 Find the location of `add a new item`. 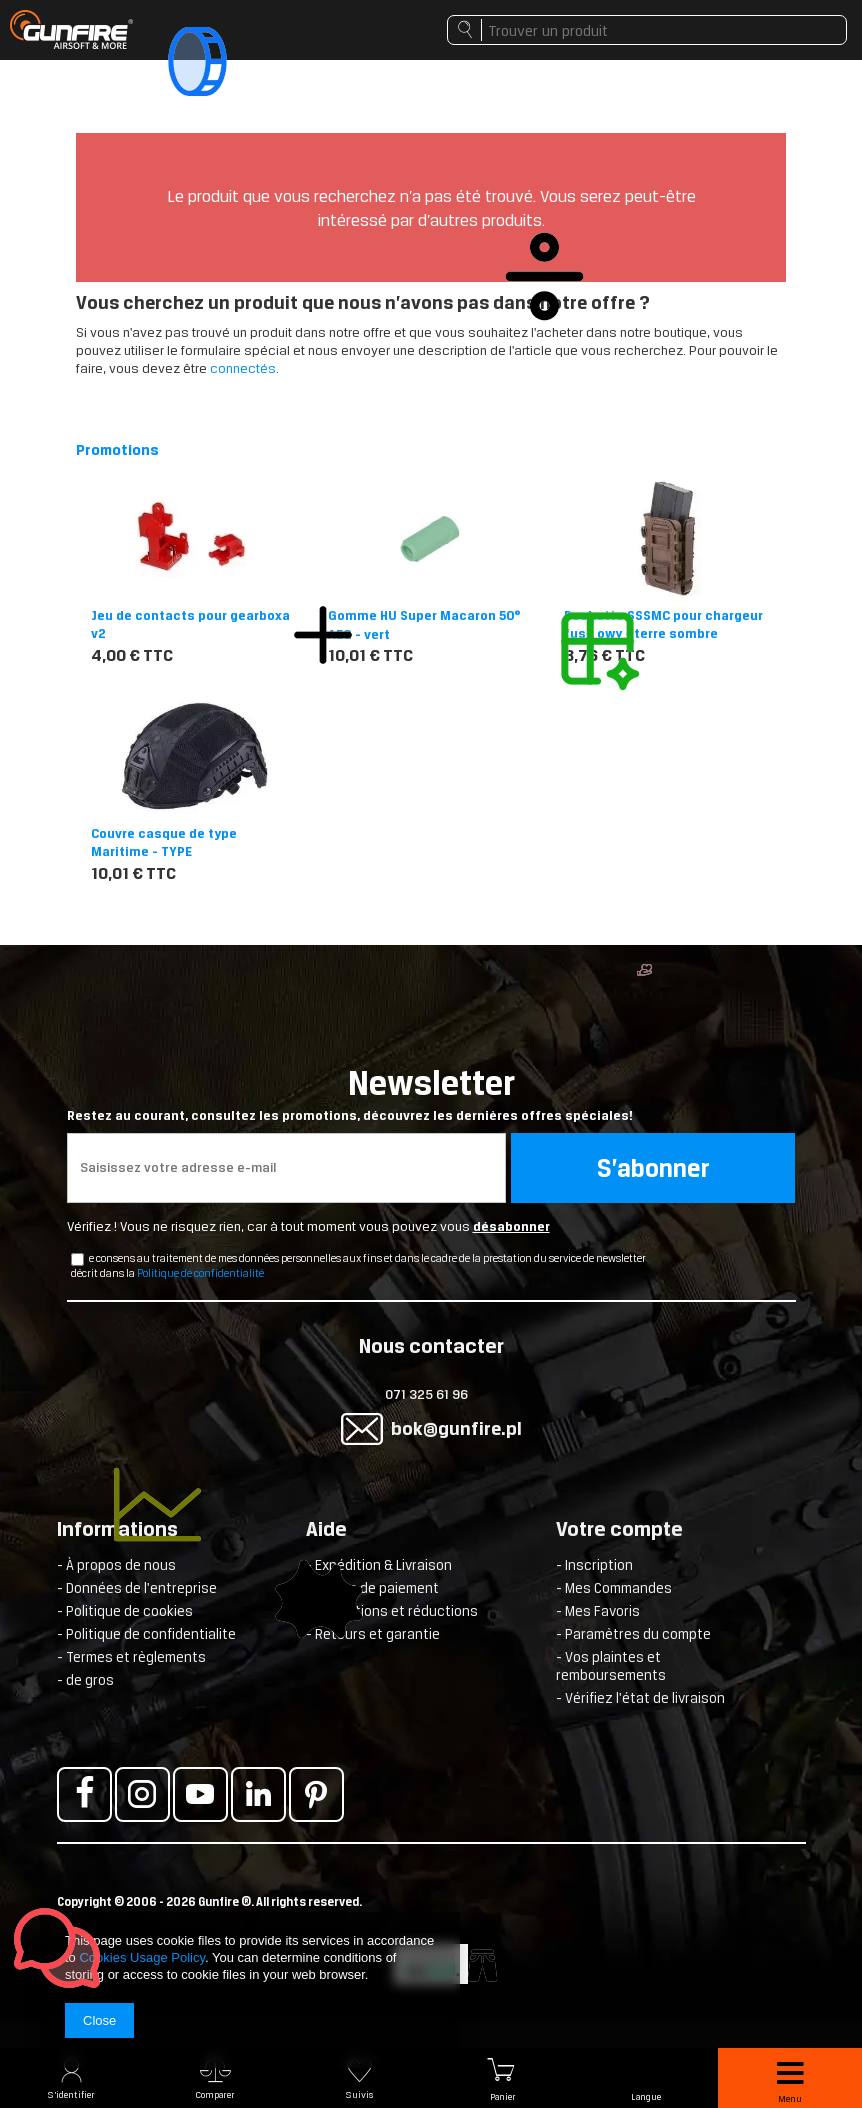

add a new item is located at coordinates (323, 635).